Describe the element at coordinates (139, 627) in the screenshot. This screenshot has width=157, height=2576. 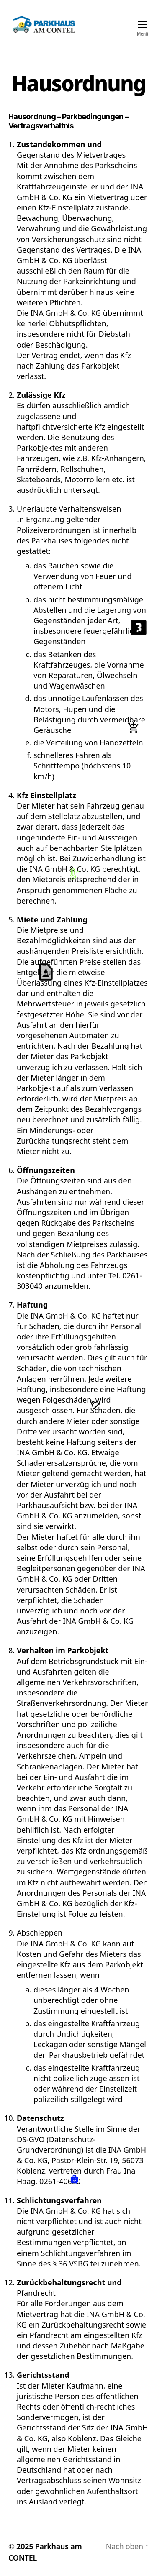
I see `step 3 in a multi-step process` at that location.